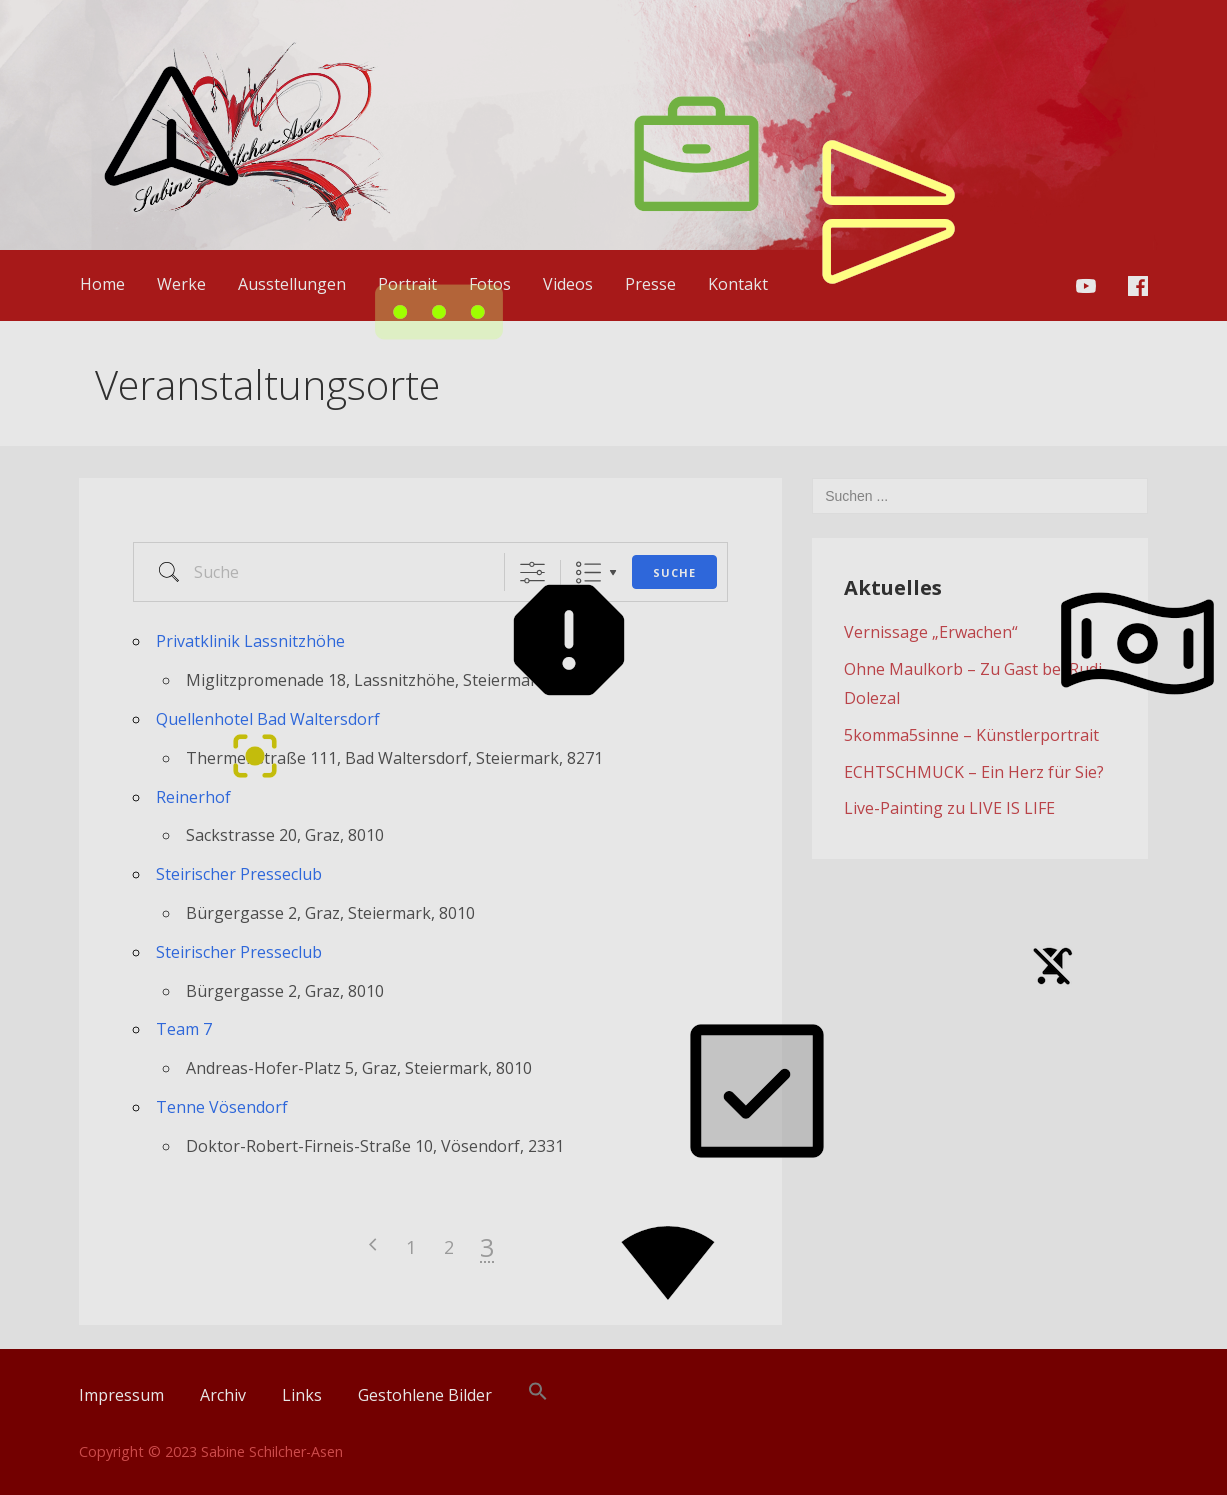 The image size is (1227, 1495). Describe the element at coordinates (569, 640) in the screenshot. I see `indicates a critical warning or error state` at that location.